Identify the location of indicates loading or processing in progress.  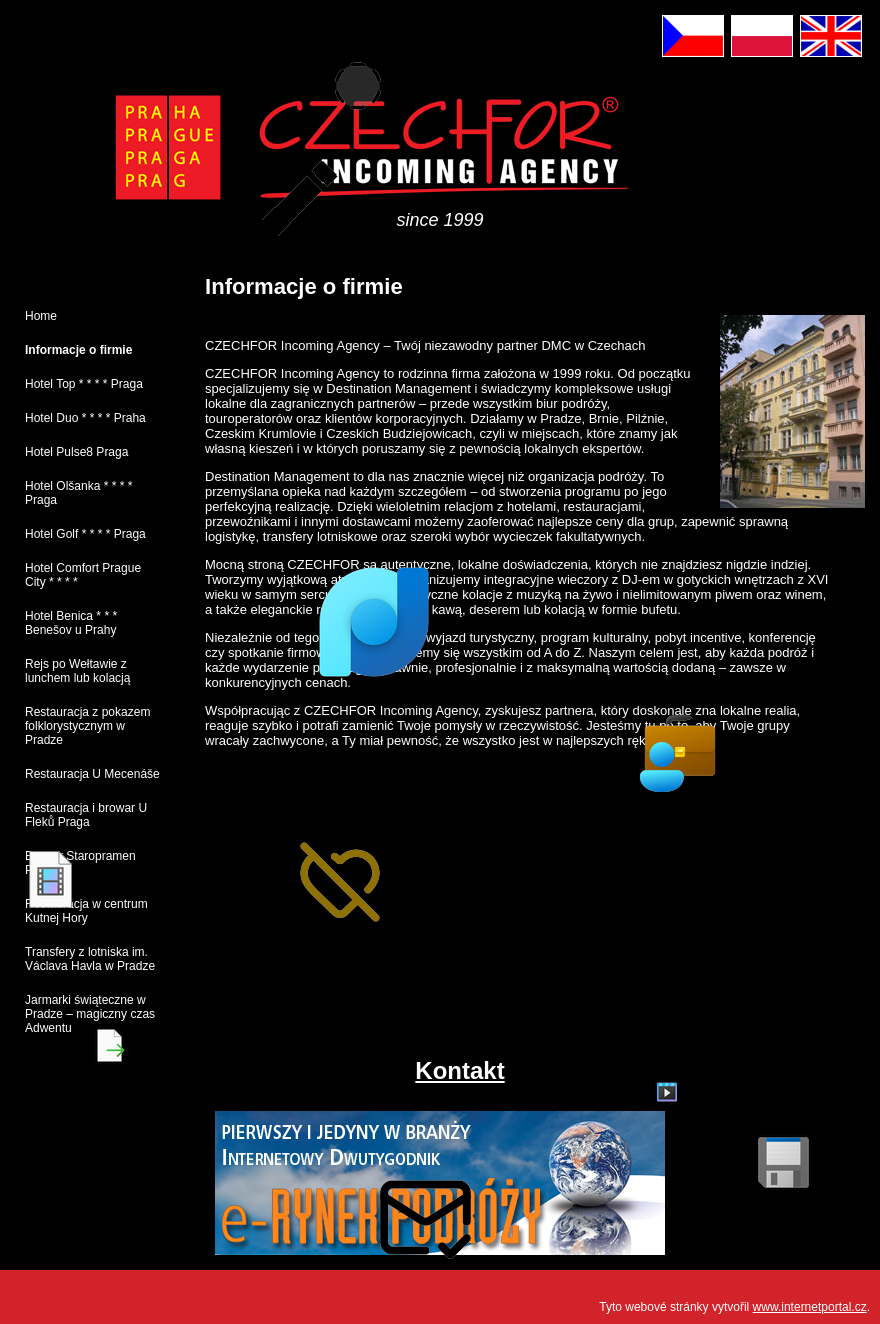
(358, 86).